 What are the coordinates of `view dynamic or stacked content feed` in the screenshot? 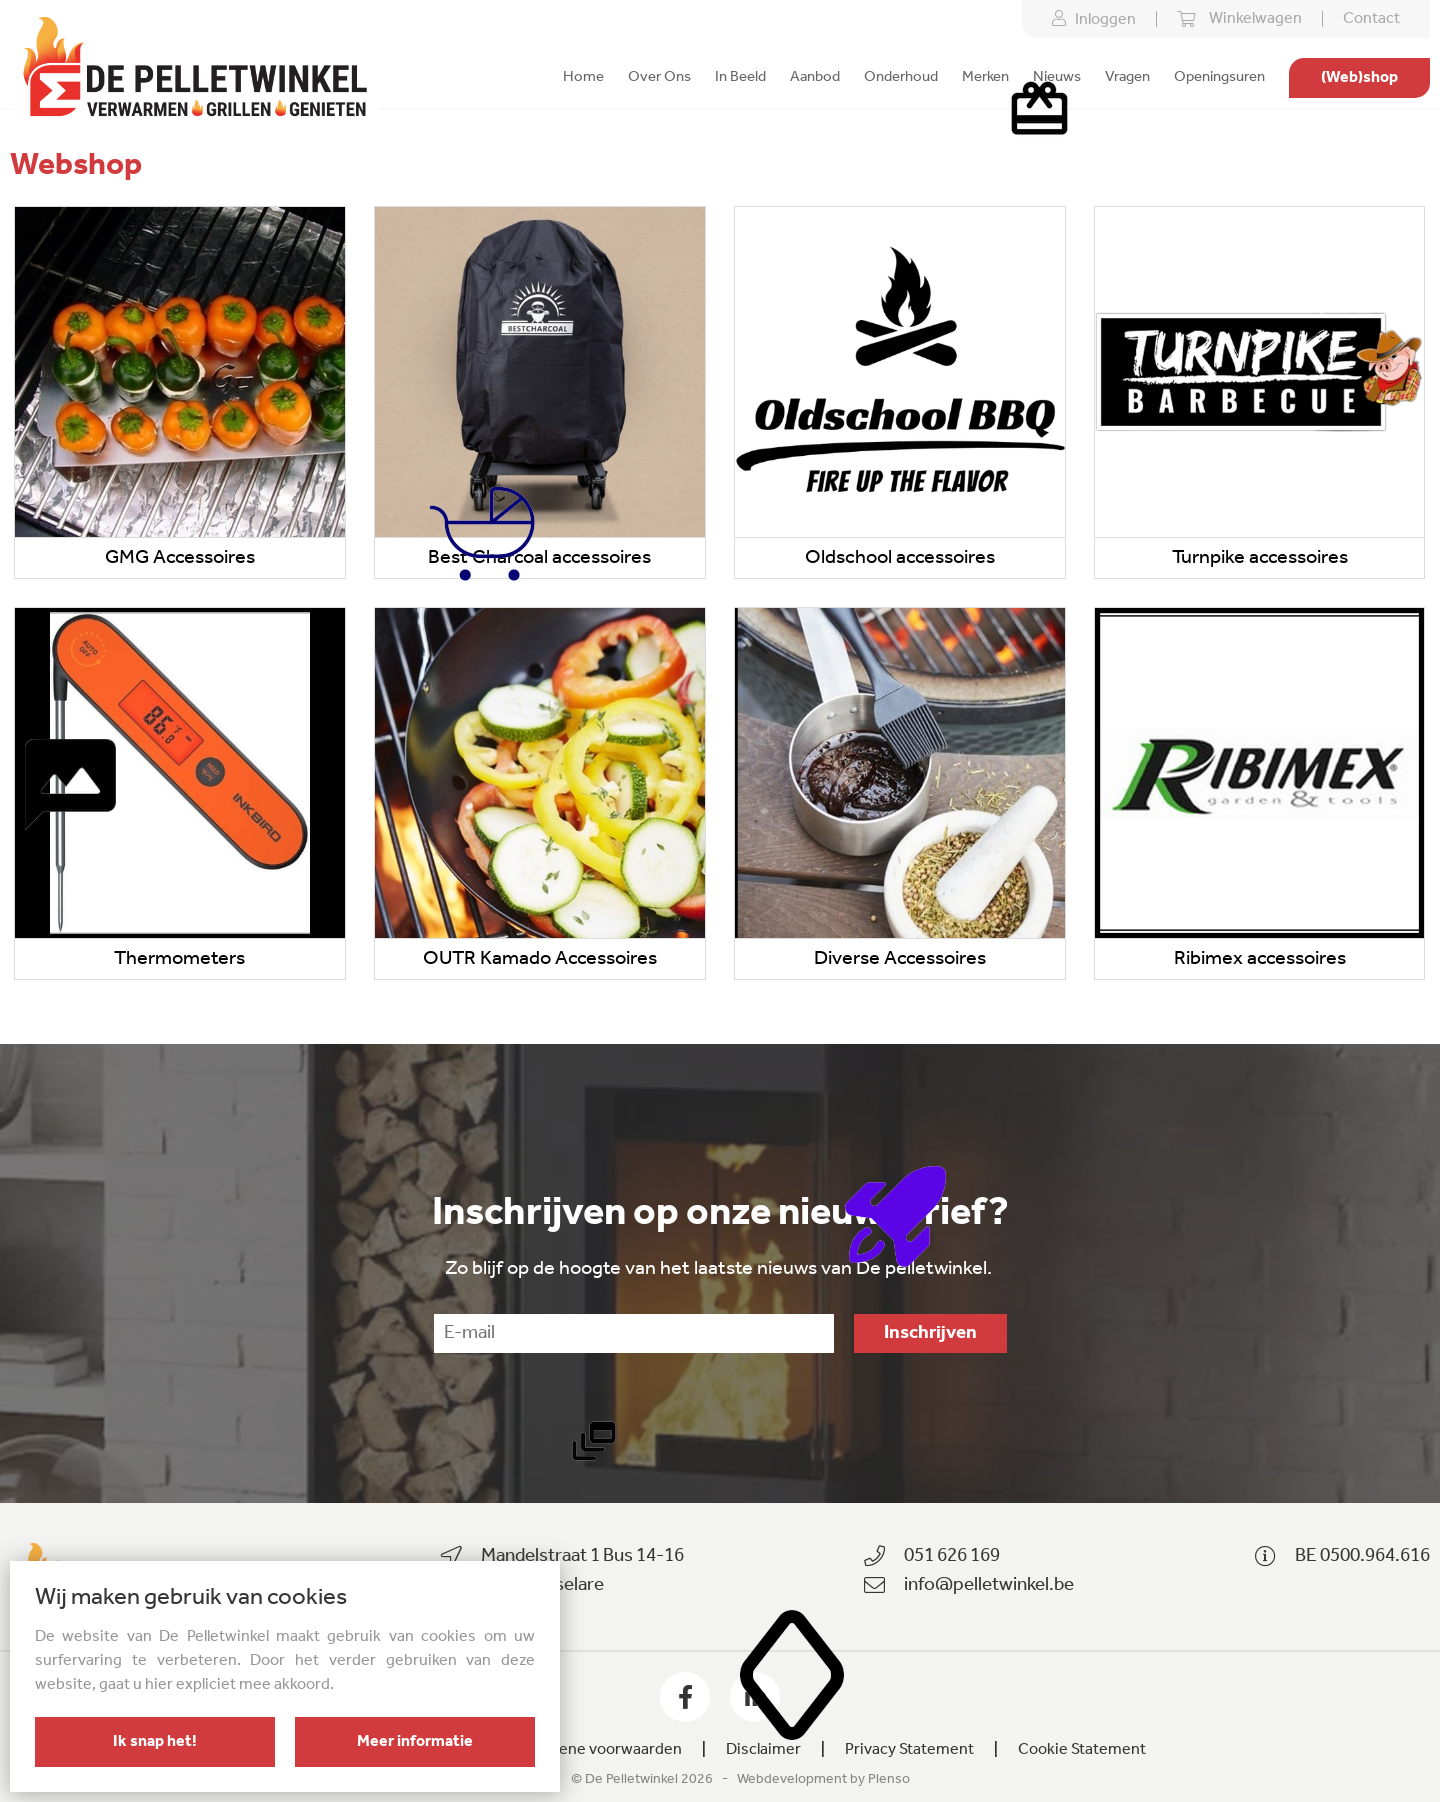 It's located at (594, 1441).